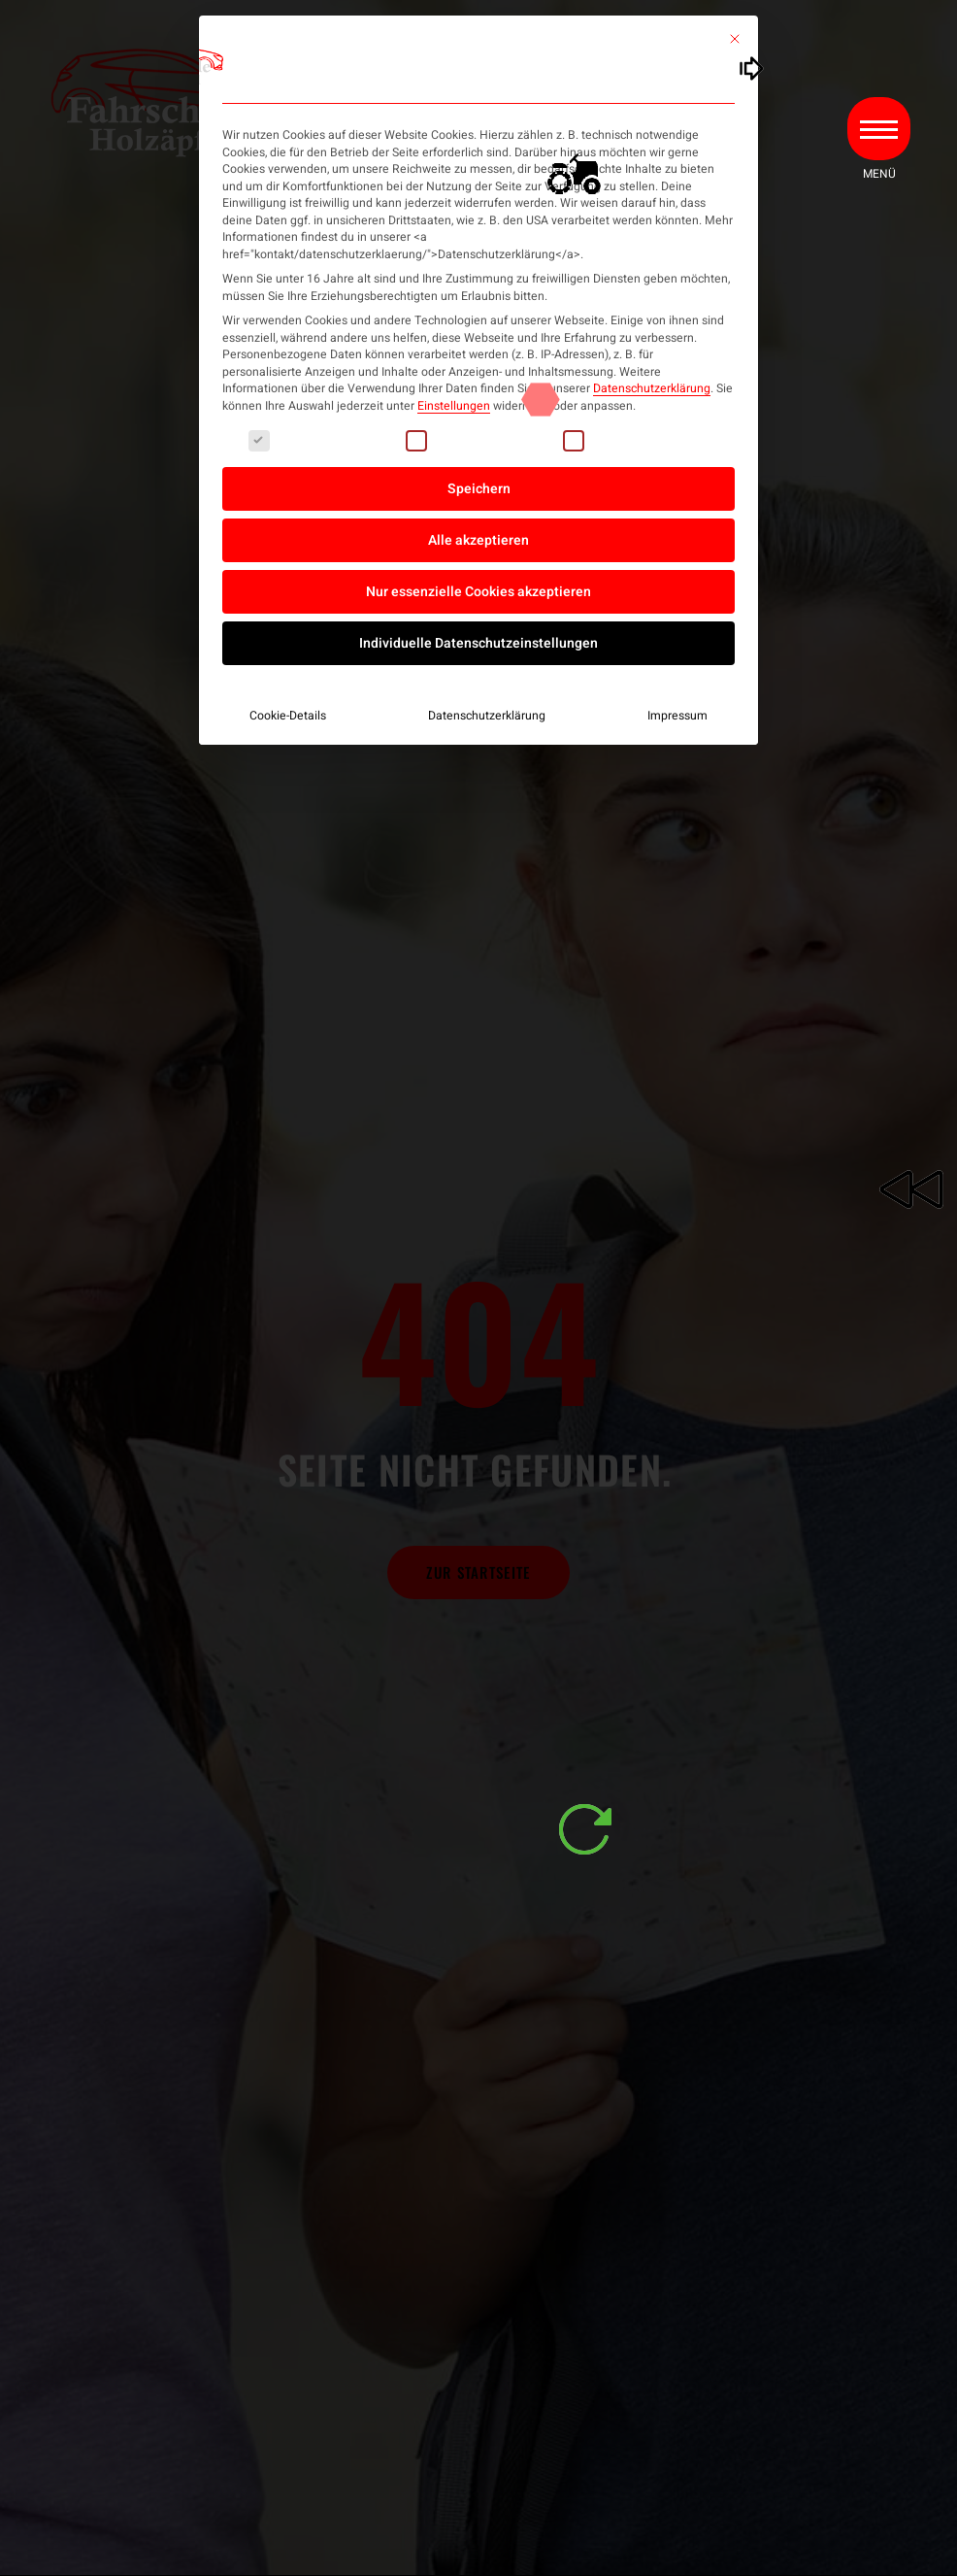 The width and height of the screenshot is (957, 2576). What do you see at coordinates (911, 1189) in the screenshot?
I see `skip to previous track` at bounding box center [911, 1189].